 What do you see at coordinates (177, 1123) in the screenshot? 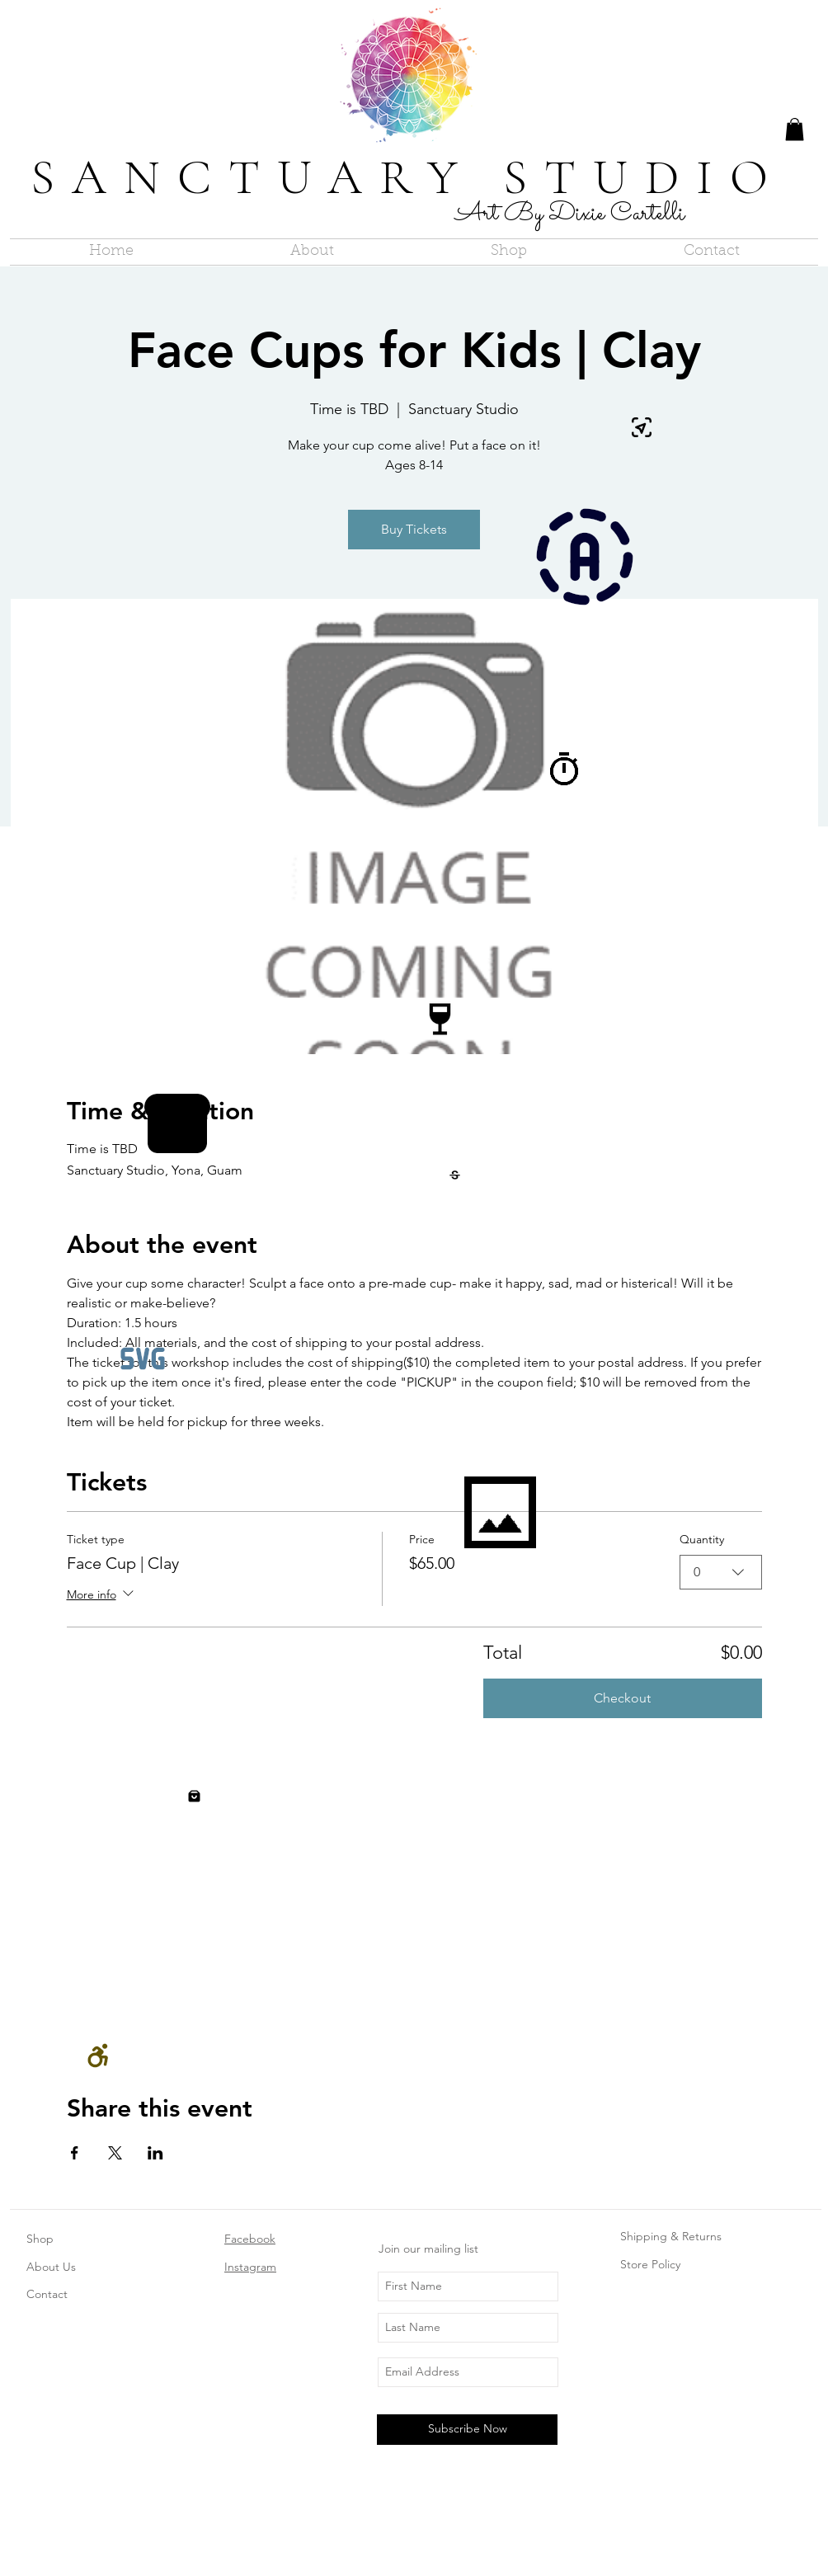
I see `browse bakery or bread products` at bounding box center [177, 1123].